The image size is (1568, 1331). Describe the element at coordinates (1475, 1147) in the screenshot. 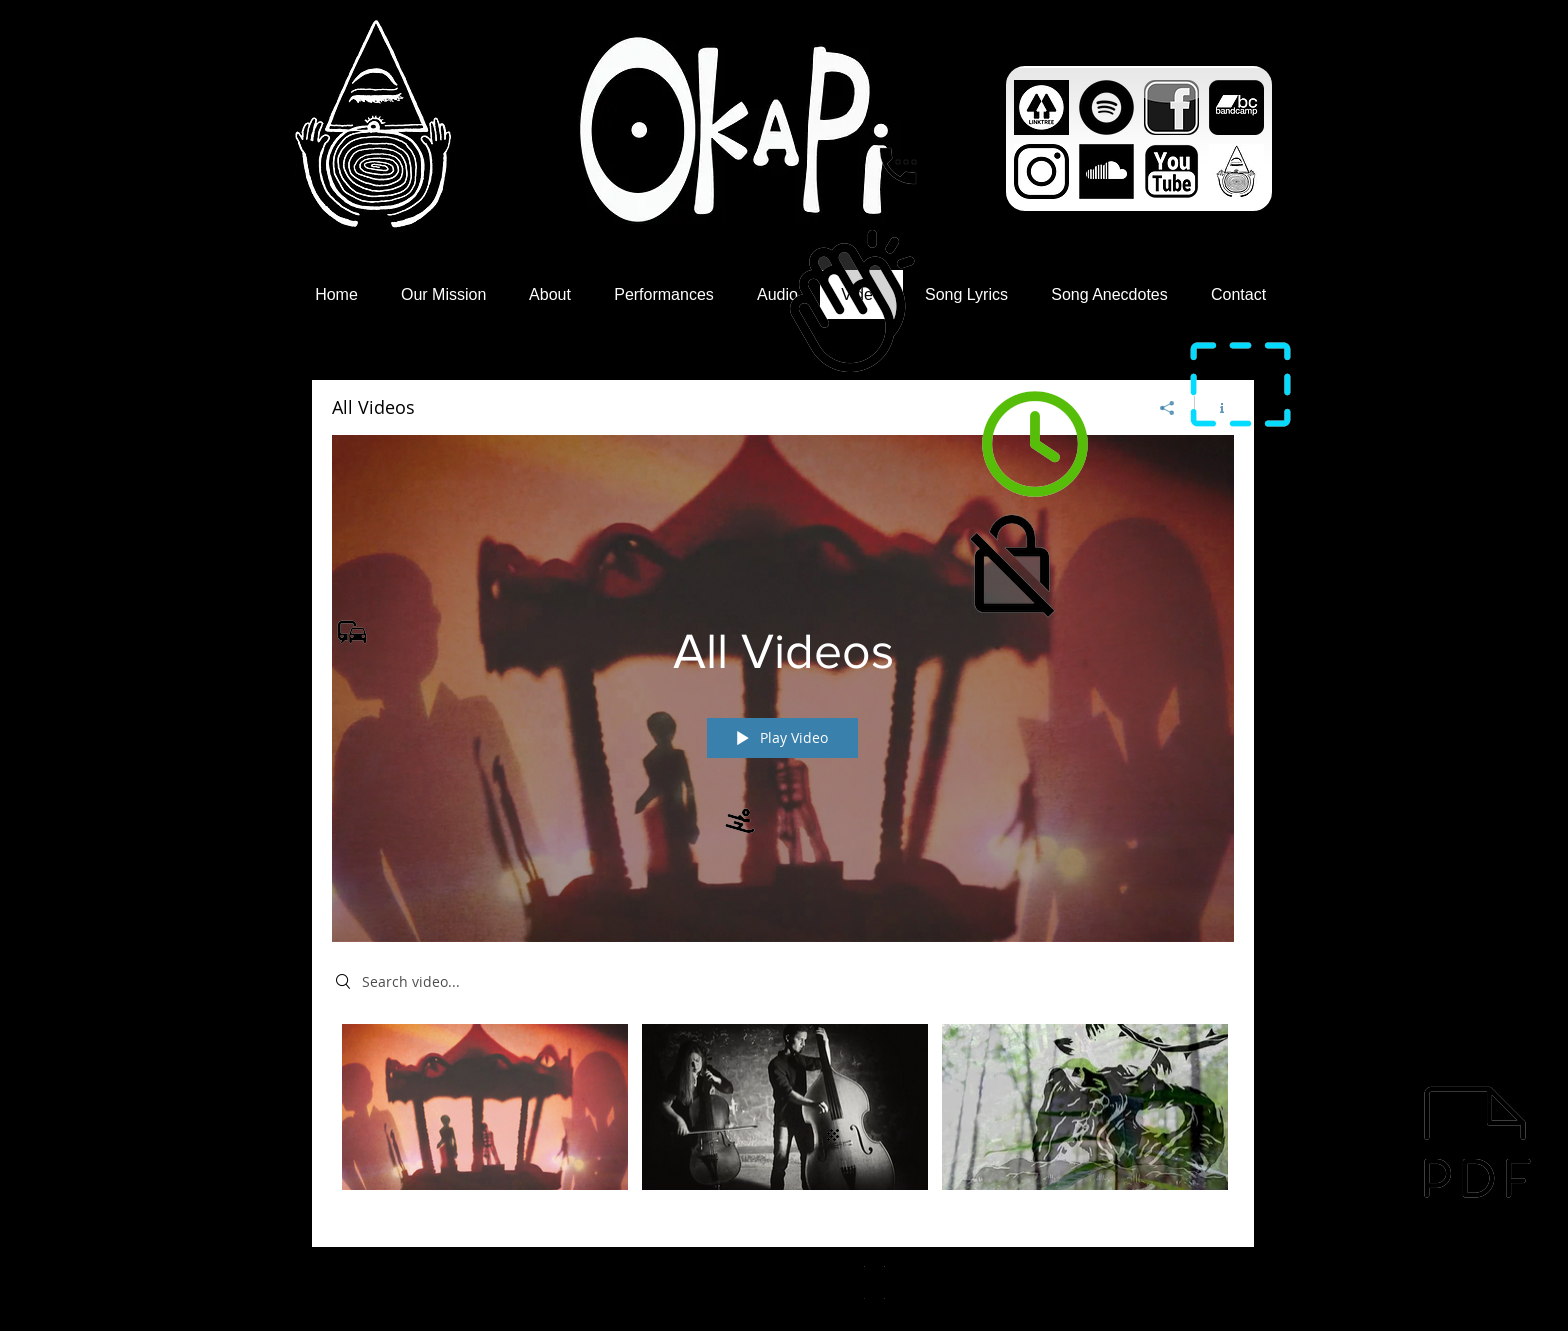

I see `view or open a PDF document` at that location.